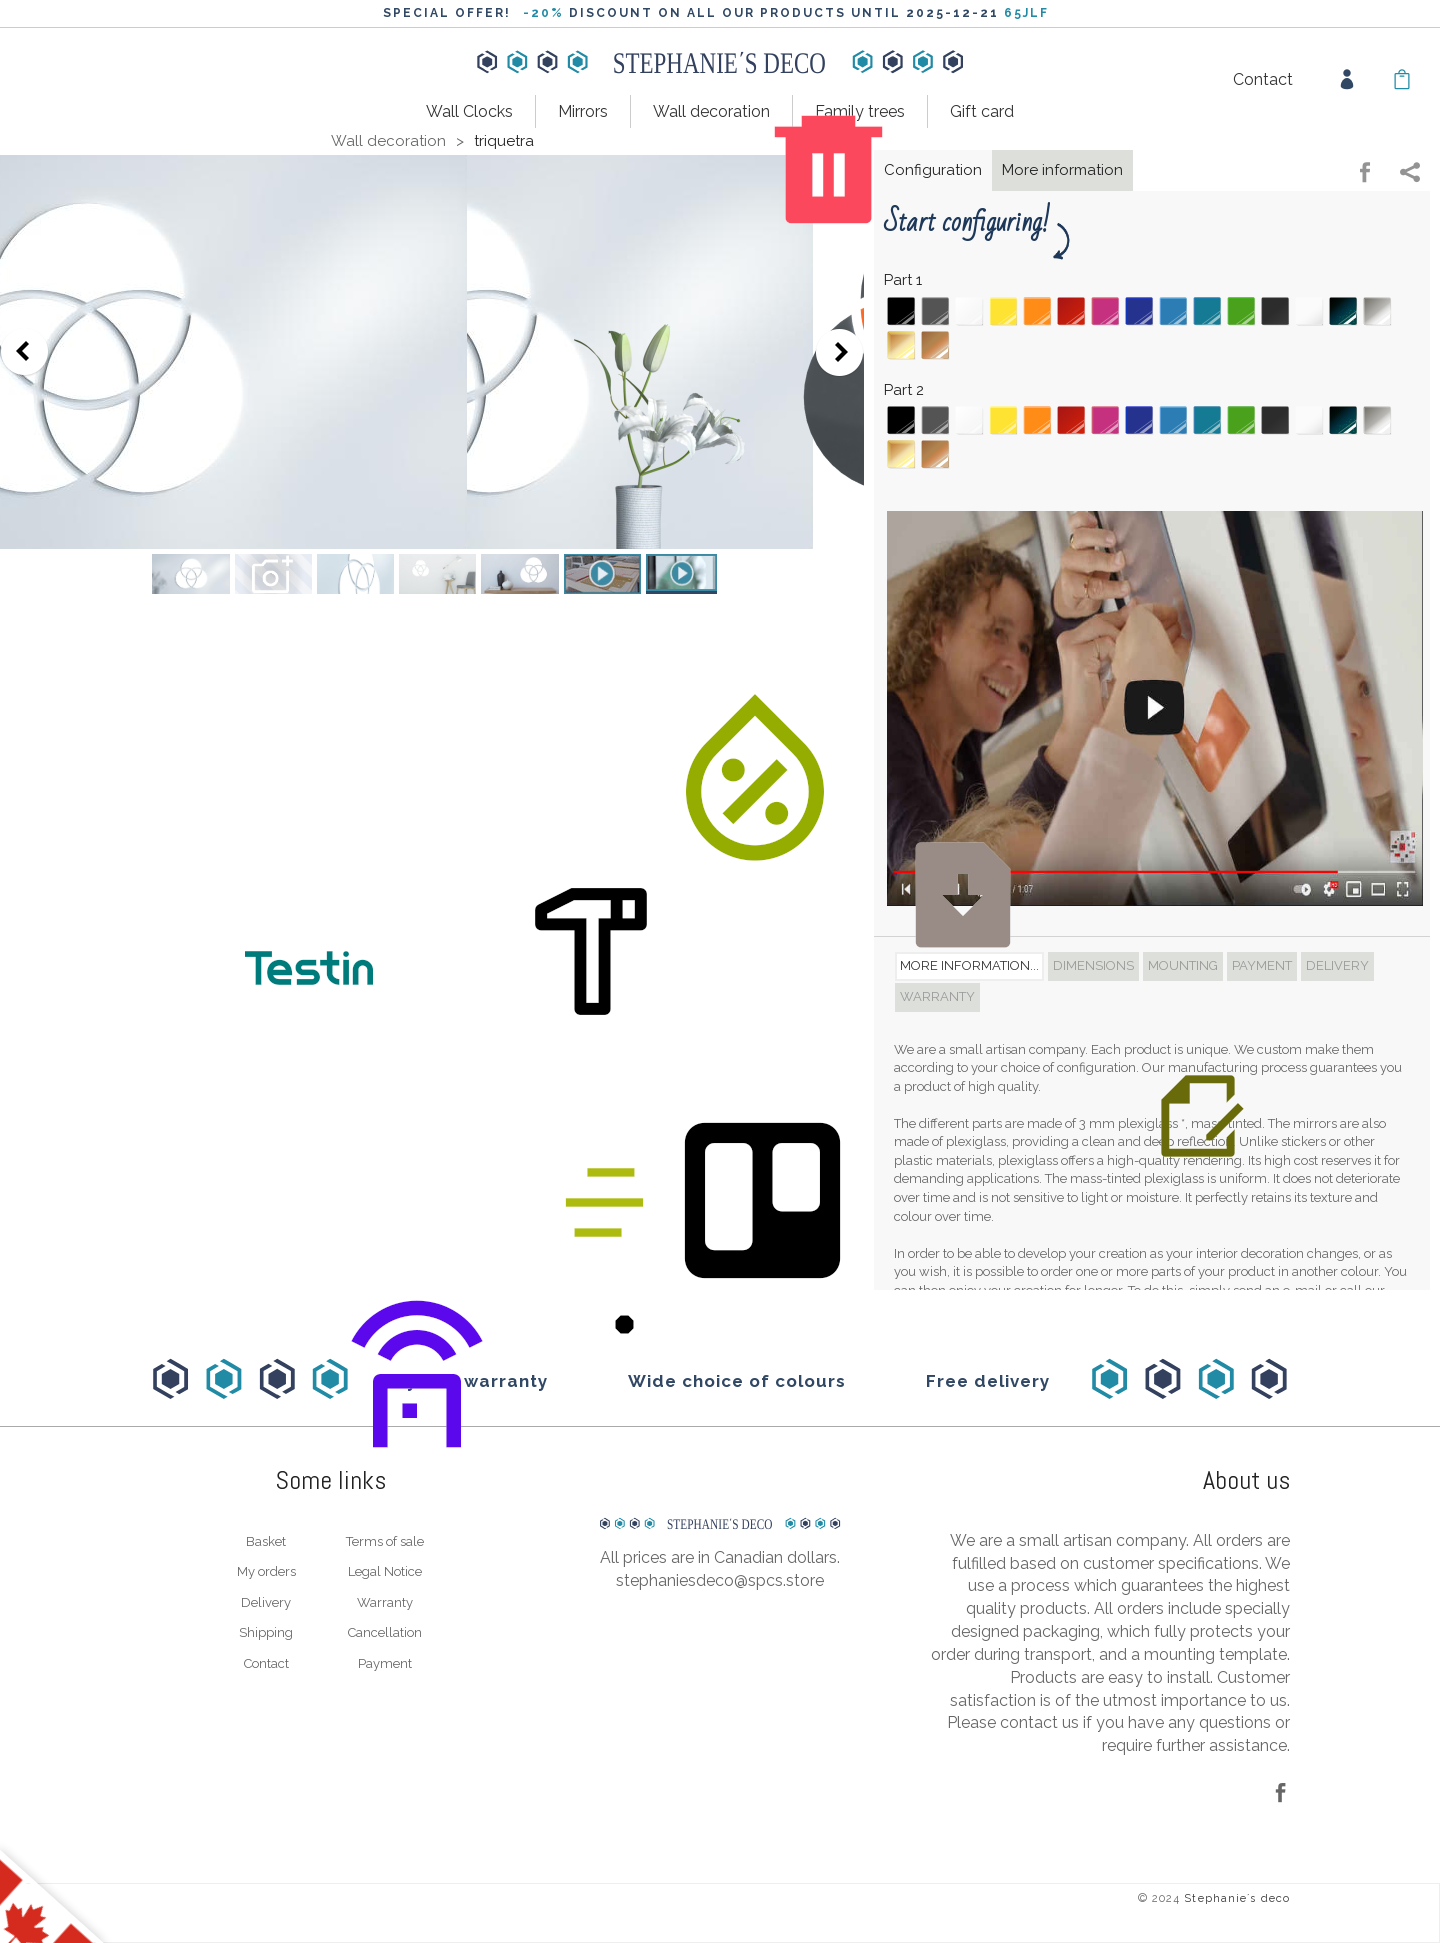 This screenshot has width=1440, height=1943. Describe the element at coordinates (1198, 1116) in the screenshot. I see `edit a document or file` at that location.